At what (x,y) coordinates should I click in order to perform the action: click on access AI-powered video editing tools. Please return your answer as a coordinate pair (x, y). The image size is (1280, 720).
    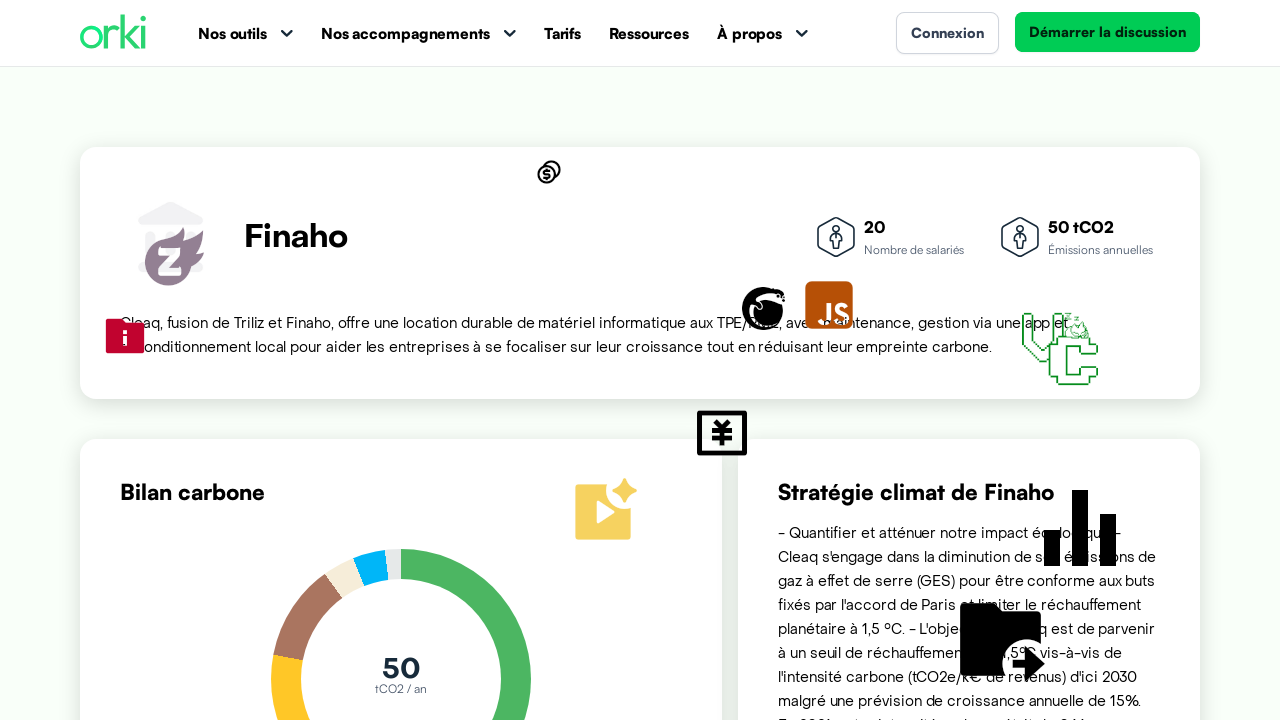
    Looking at the image, I should click on (603, 512).